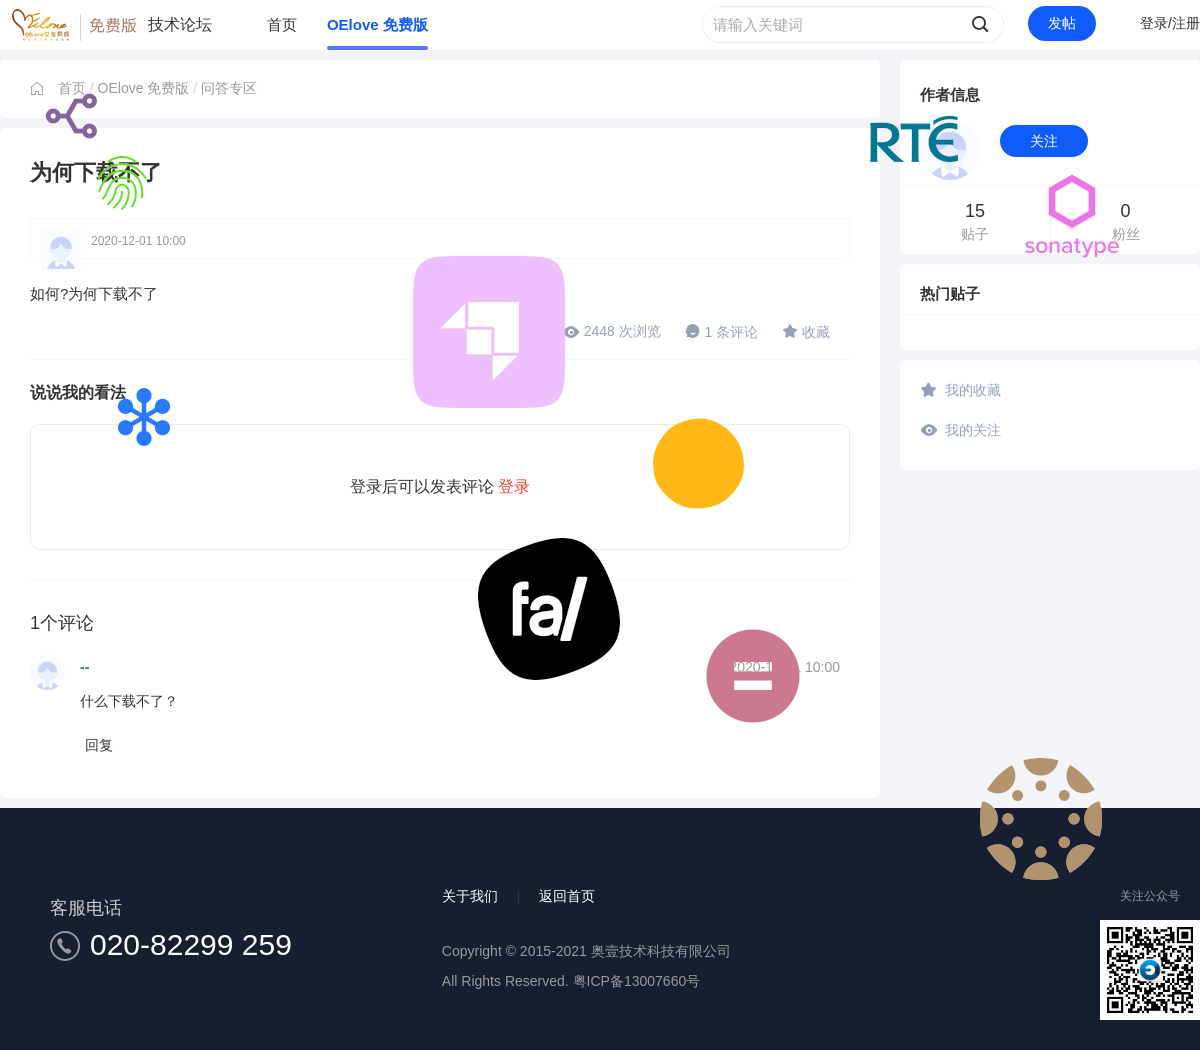 The height and width of the screenshot is (1050, 1200). What do you see at coordinates (753, 676) in the screenshot?
I see `creative commons no derivatives license indicator` at bounding box center [753, 676].